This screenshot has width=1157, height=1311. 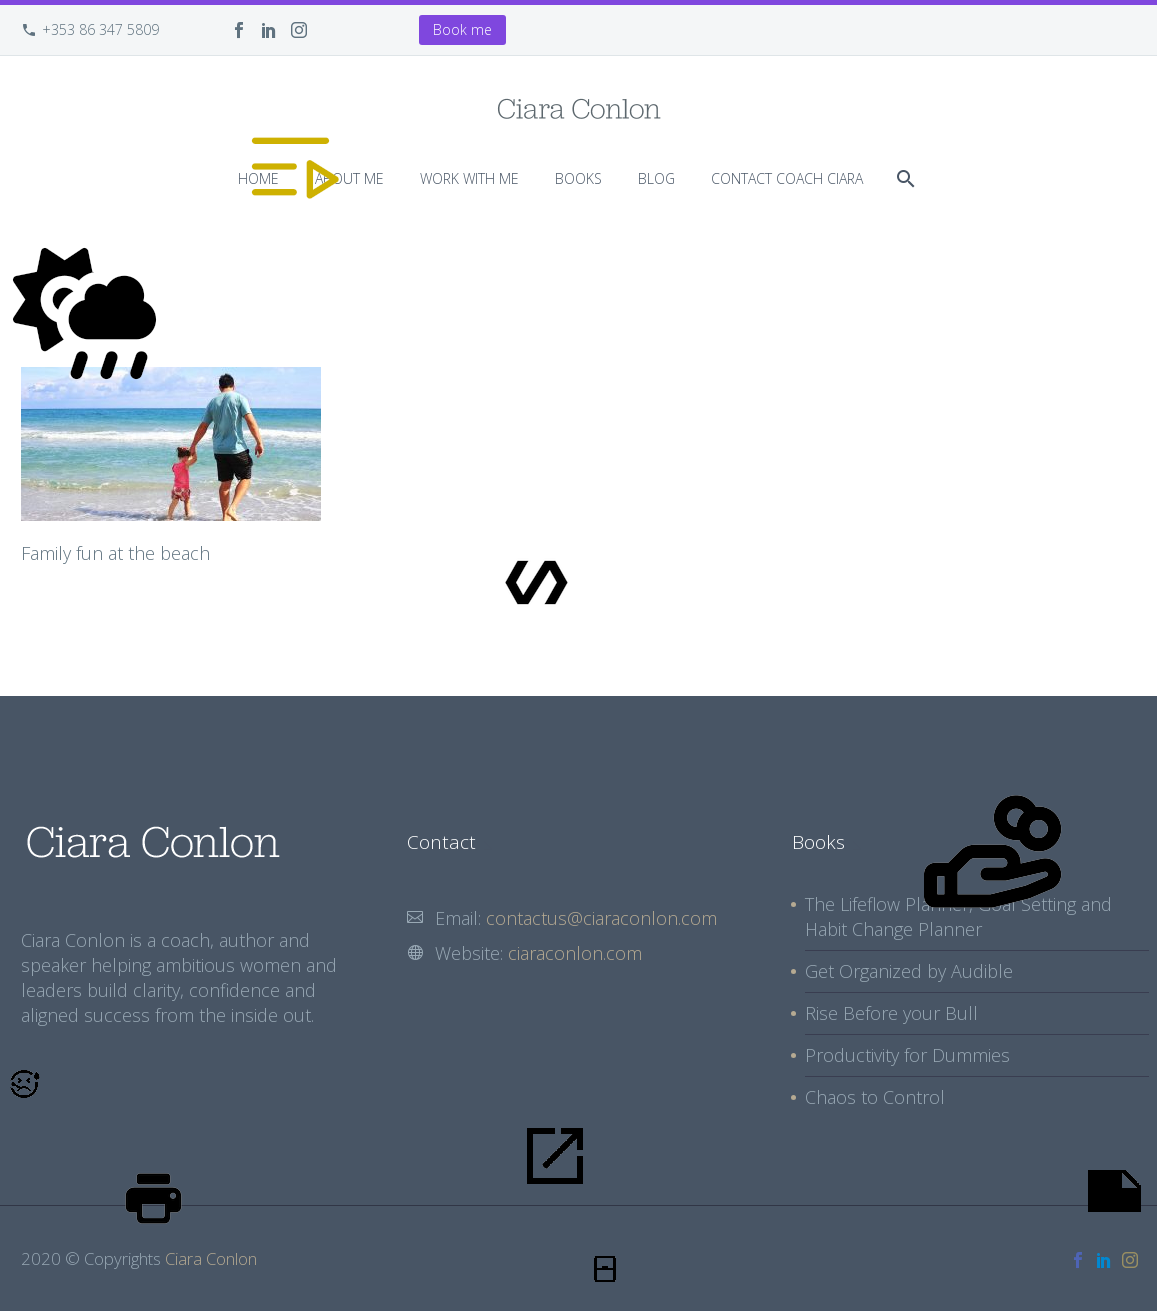 What do you see at coordinates (153, 1198) in the screenshot?
I see `print current document or page` at bounding box center [153, 1198].